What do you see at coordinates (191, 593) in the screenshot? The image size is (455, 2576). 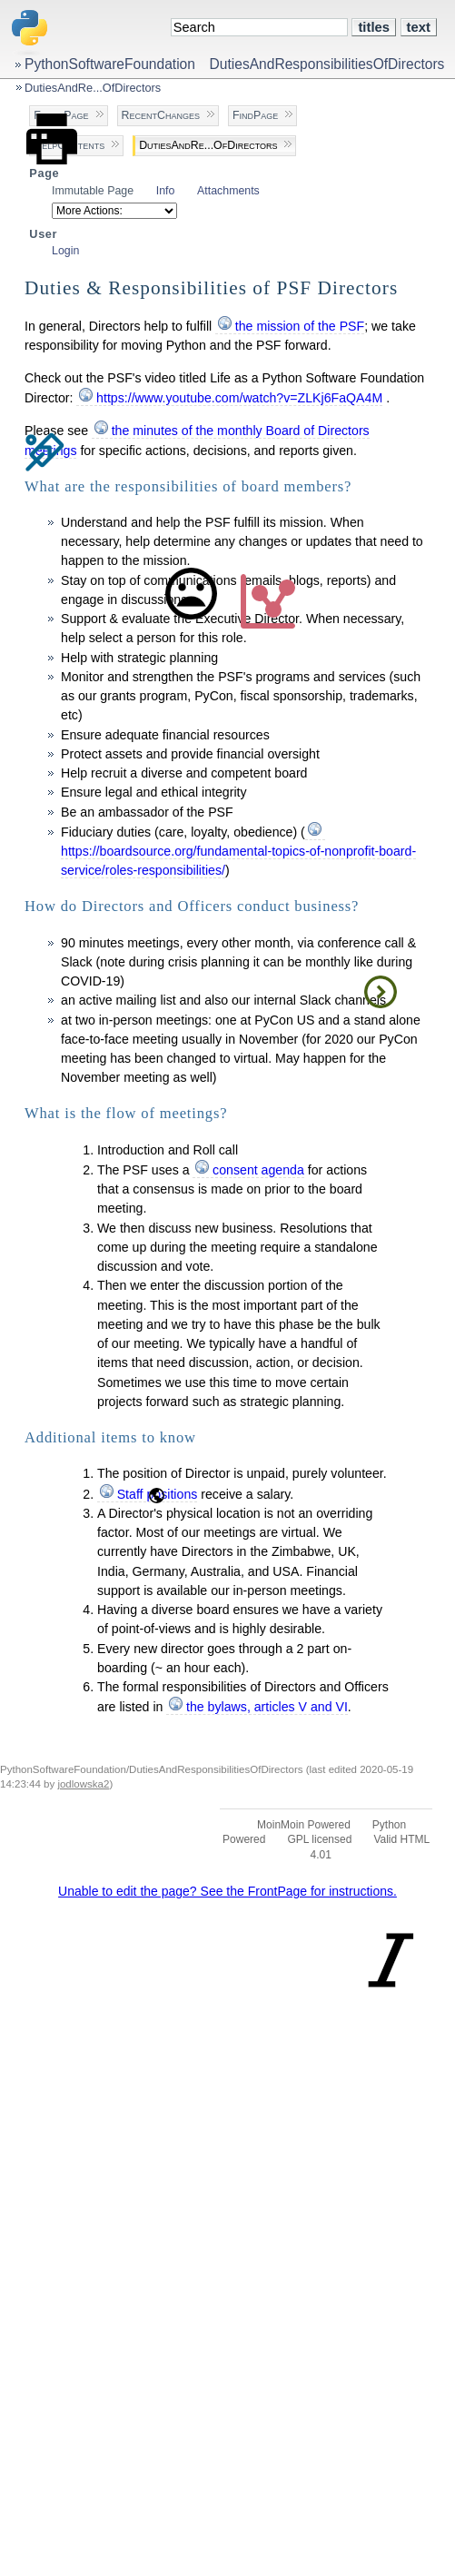 I see `indicate a negative reaction or feedback` at bounding box center [191, 593].